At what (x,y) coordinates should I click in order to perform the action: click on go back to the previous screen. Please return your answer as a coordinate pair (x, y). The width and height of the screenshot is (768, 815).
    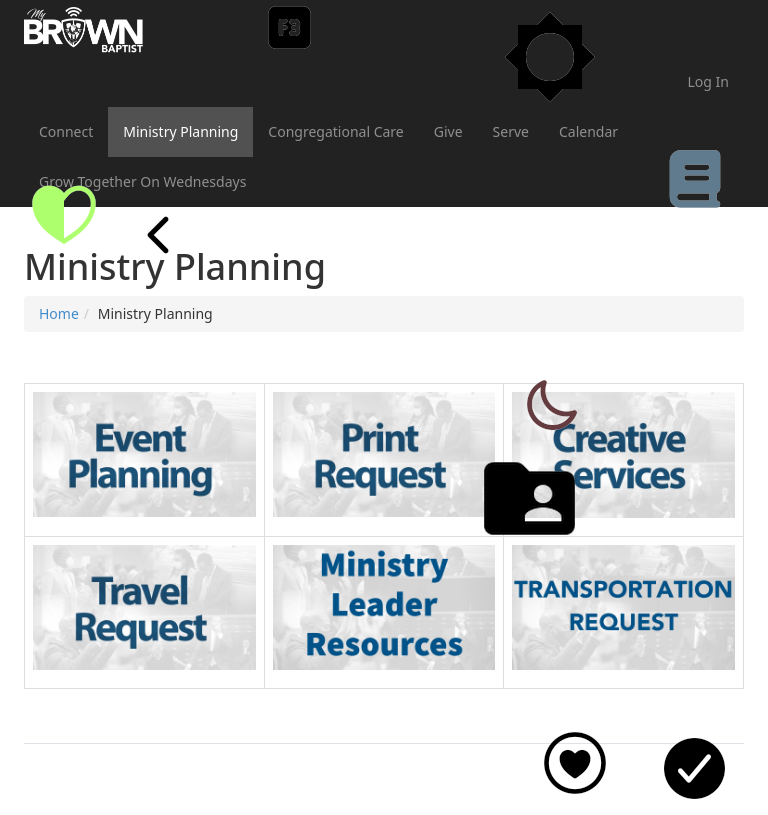
    Looking at the image, I should click on (158, 235).